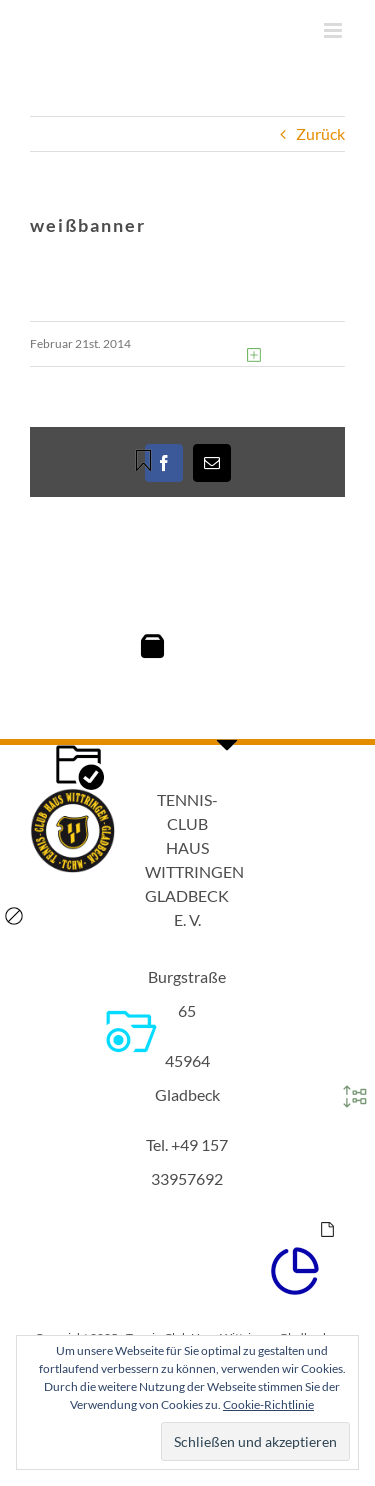 The image size is (375, 1486). What do you see at coordinates (227, 745) in the screenshot?
I see `expand a dropdown menu or list` at bounding box center [227, 745].